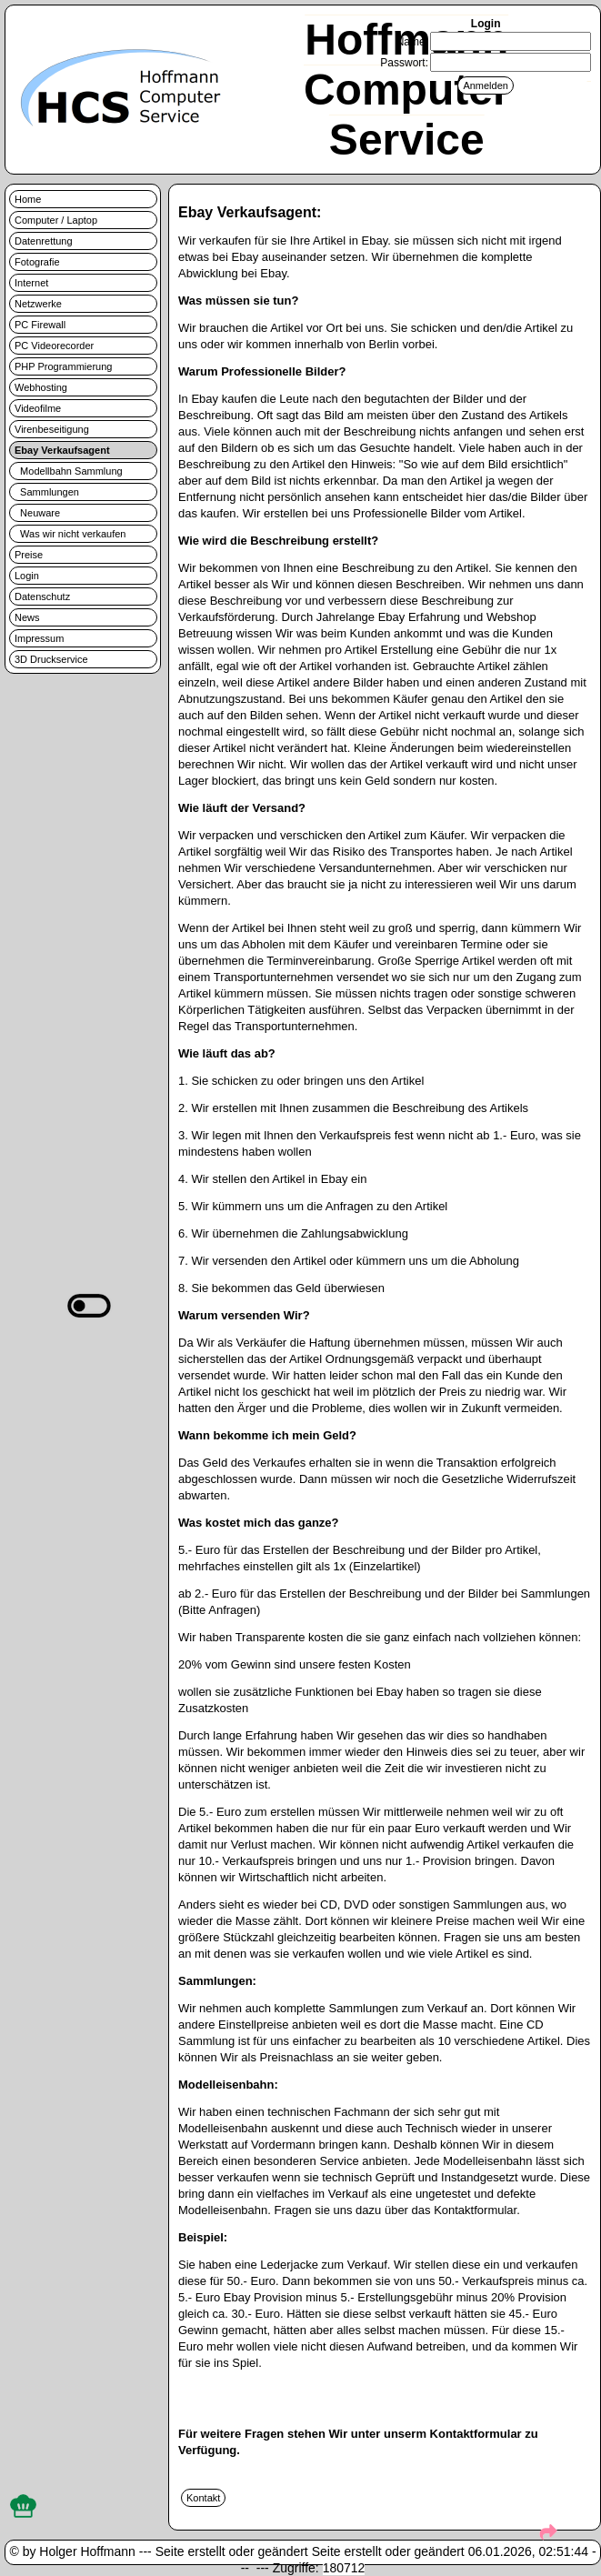 The height and width of the screenshot is (2576, 601). What do you see at coordinates (548, 2532) in the screenshot?
I see `share this content` at bounding box center [548, 2532].